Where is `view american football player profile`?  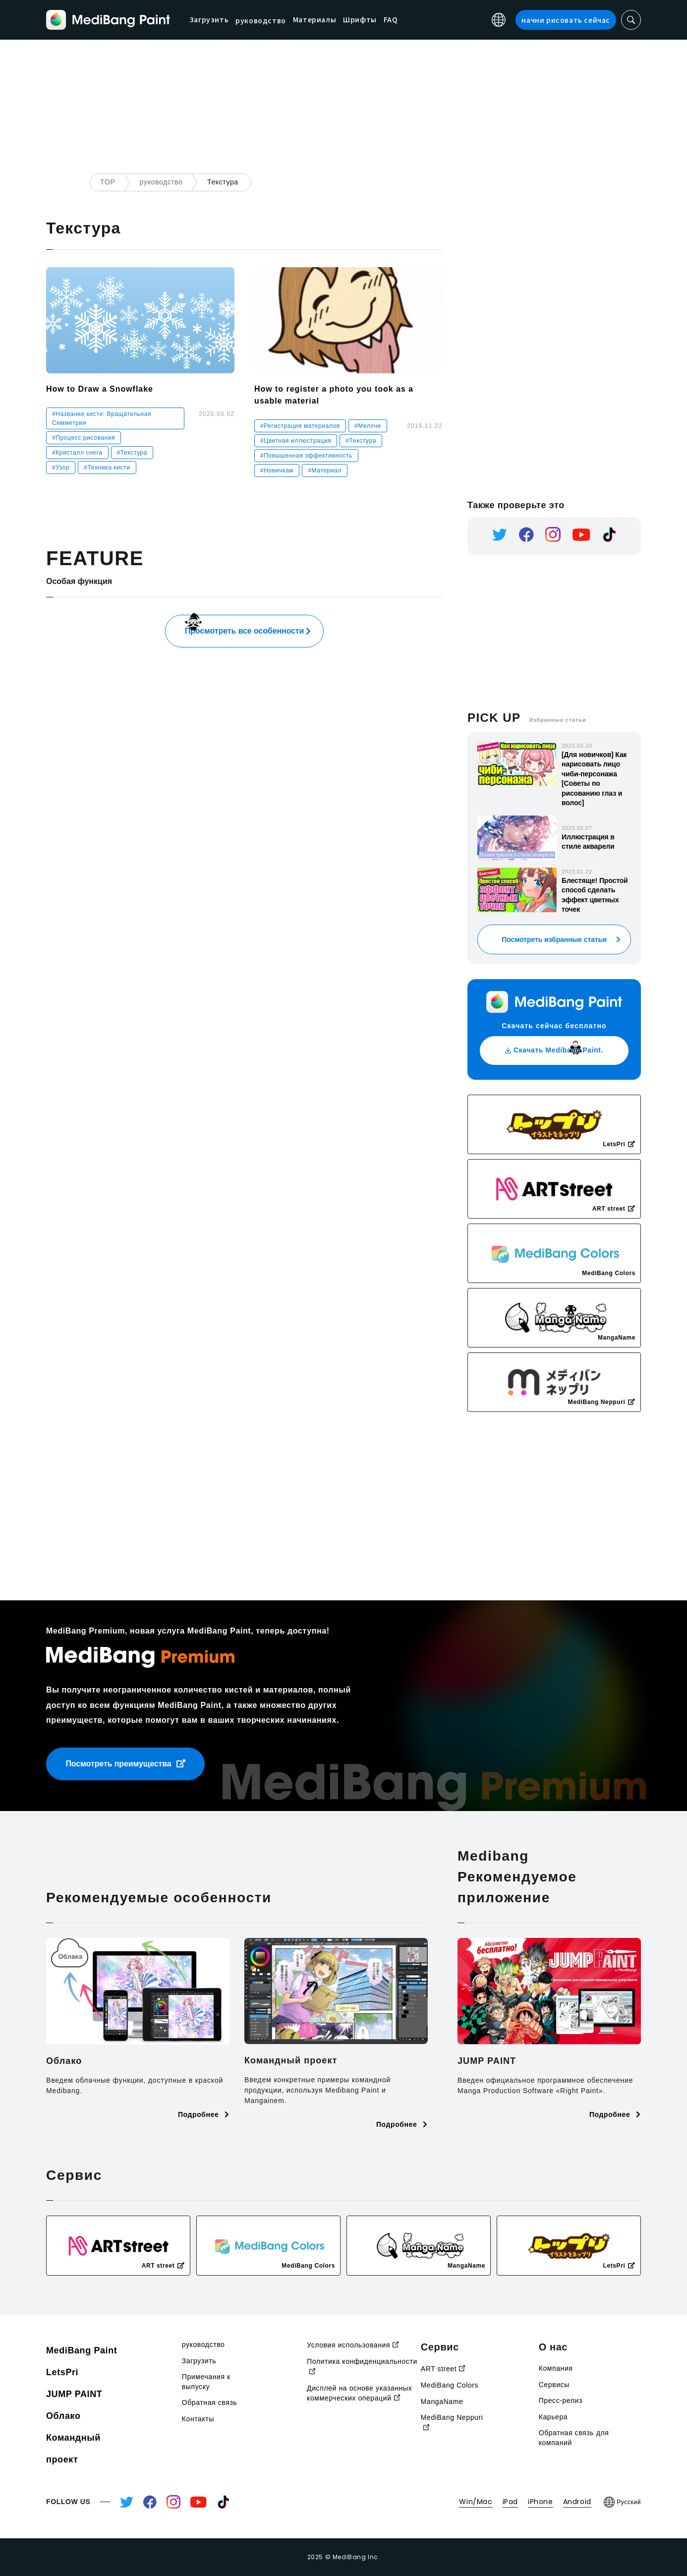 view american football player profile is located at coordinates (575, 1047).